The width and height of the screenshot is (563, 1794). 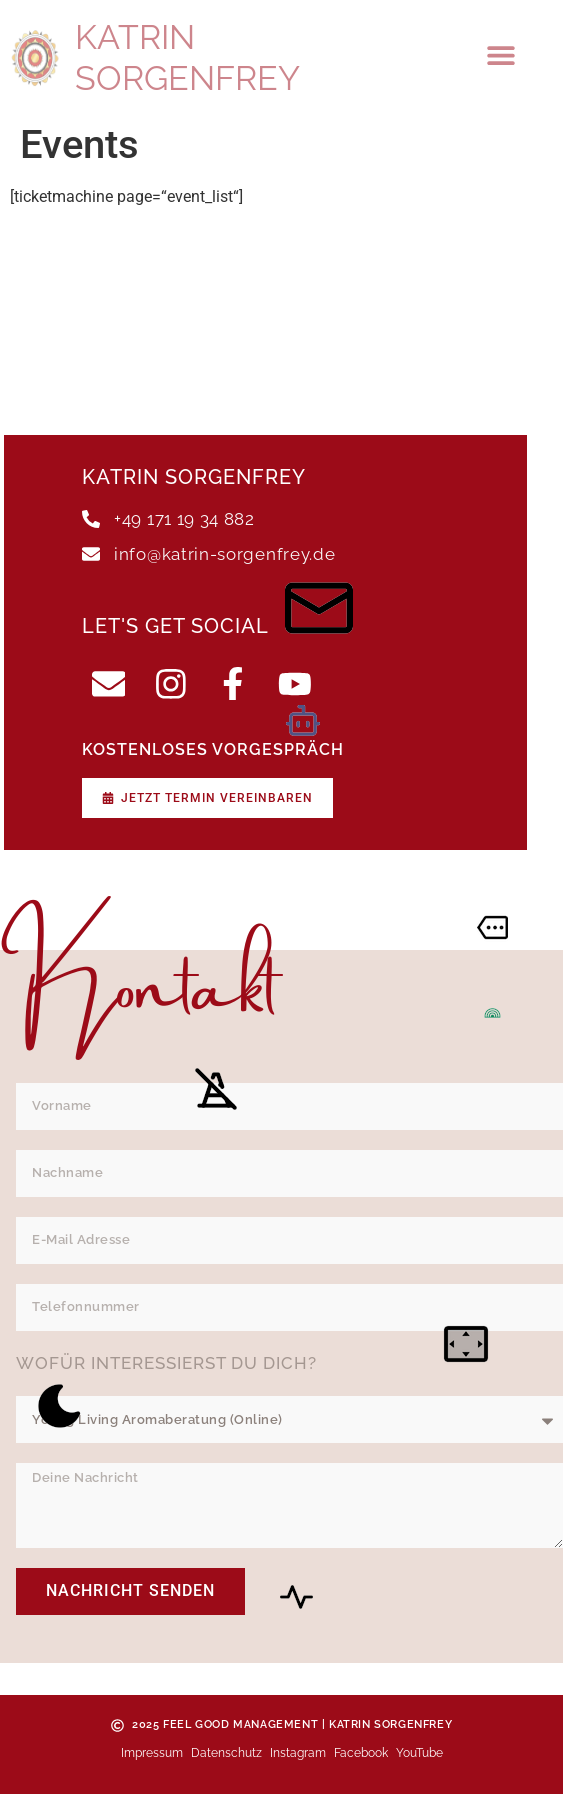 I want to click on open your inbox, so click(x=319, y=608).